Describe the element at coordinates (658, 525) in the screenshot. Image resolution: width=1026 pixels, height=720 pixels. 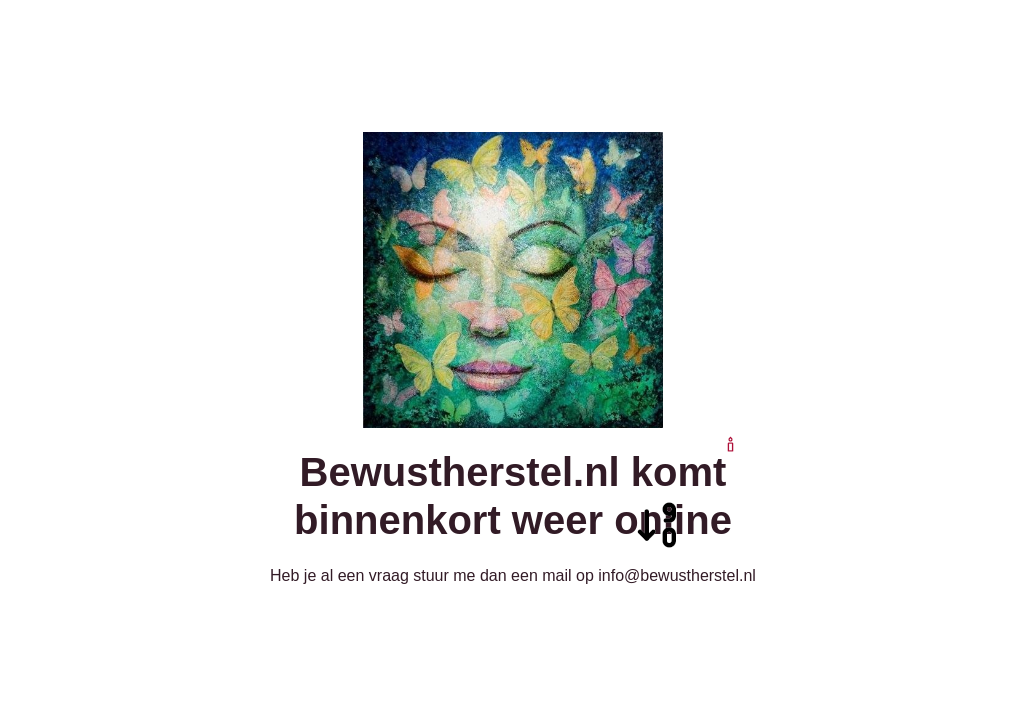
I see `sort numbers in descending order` at that location.